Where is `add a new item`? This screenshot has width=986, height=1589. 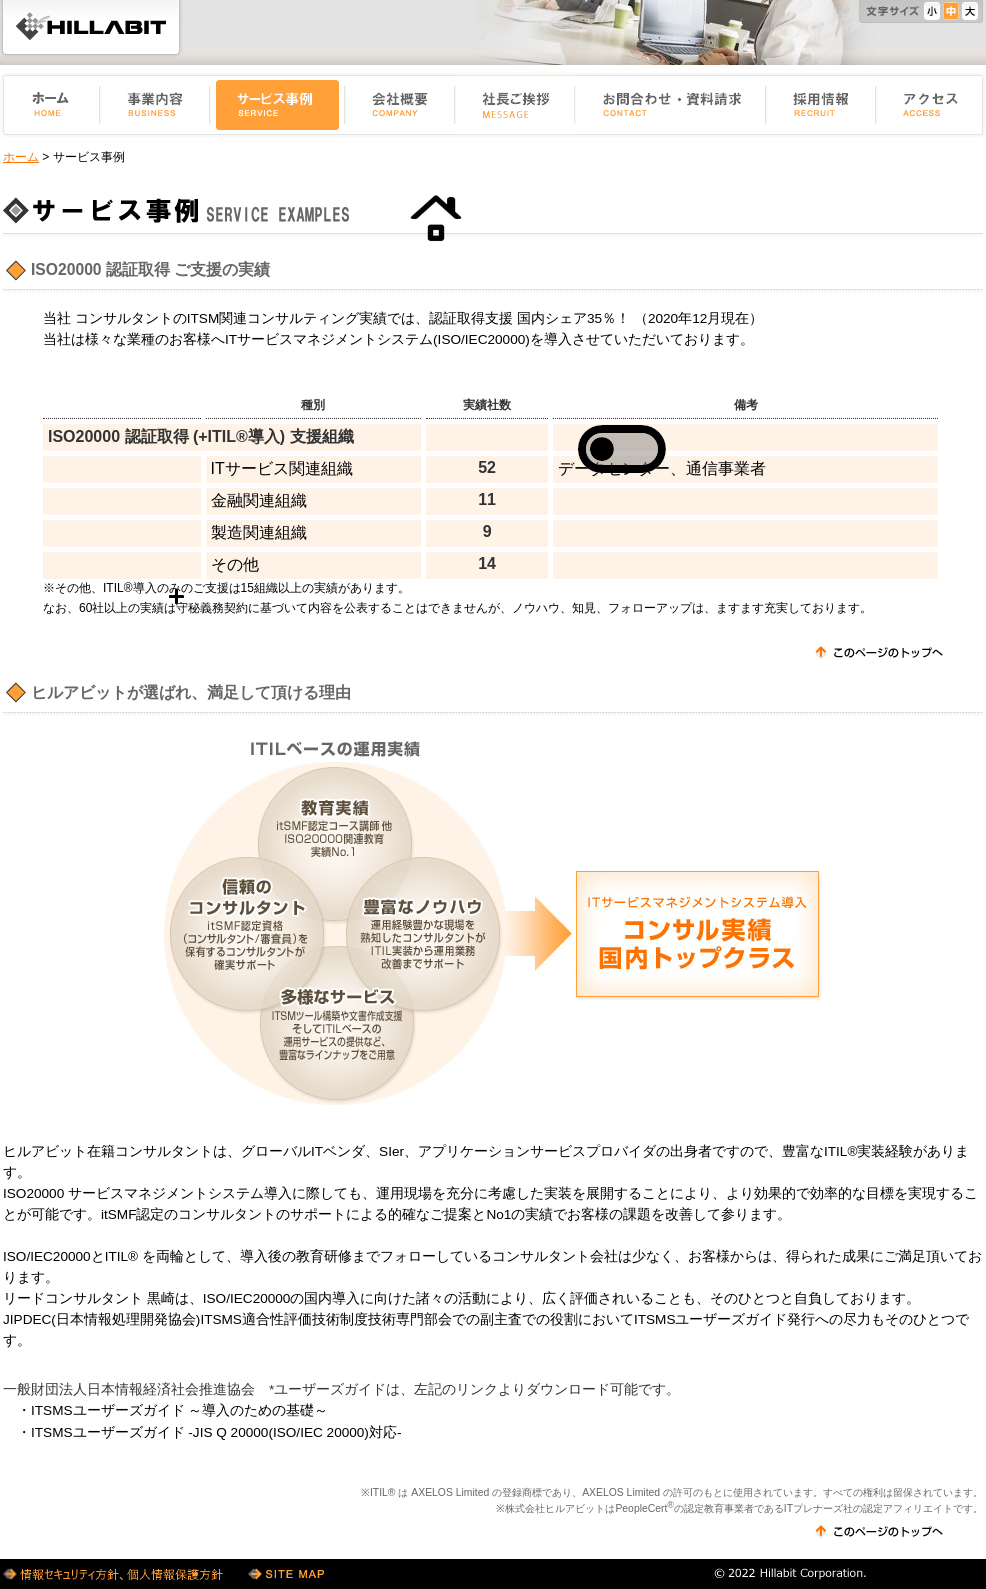 add a new item is located at coordinates (176, 596).